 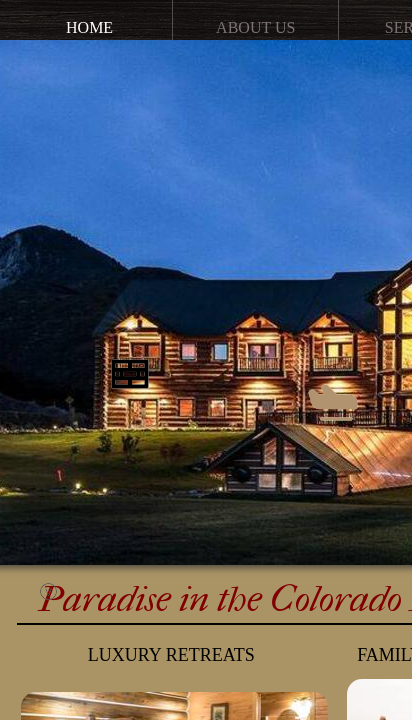 I want to click on indicates flight mode is active, so click(x=333, y=401).